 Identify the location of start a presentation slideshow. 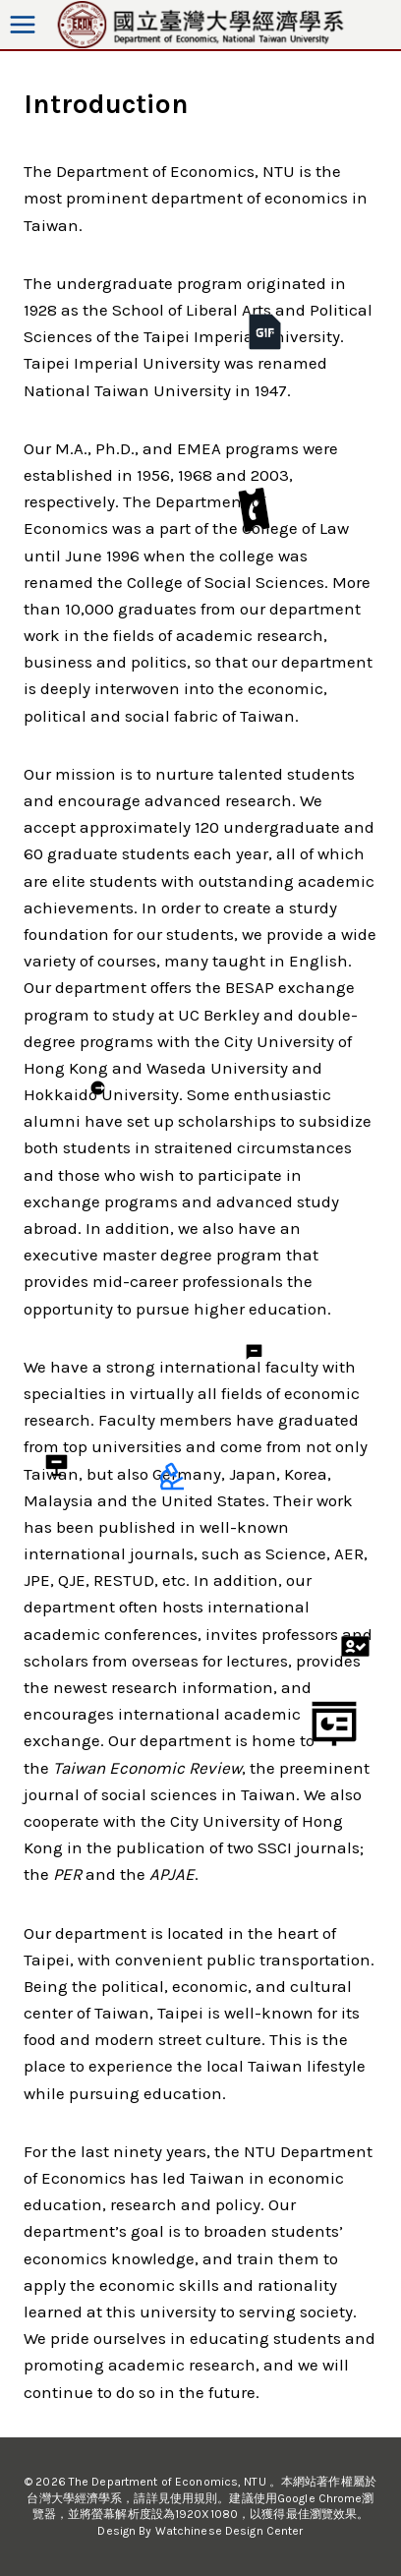
(334, 1722).